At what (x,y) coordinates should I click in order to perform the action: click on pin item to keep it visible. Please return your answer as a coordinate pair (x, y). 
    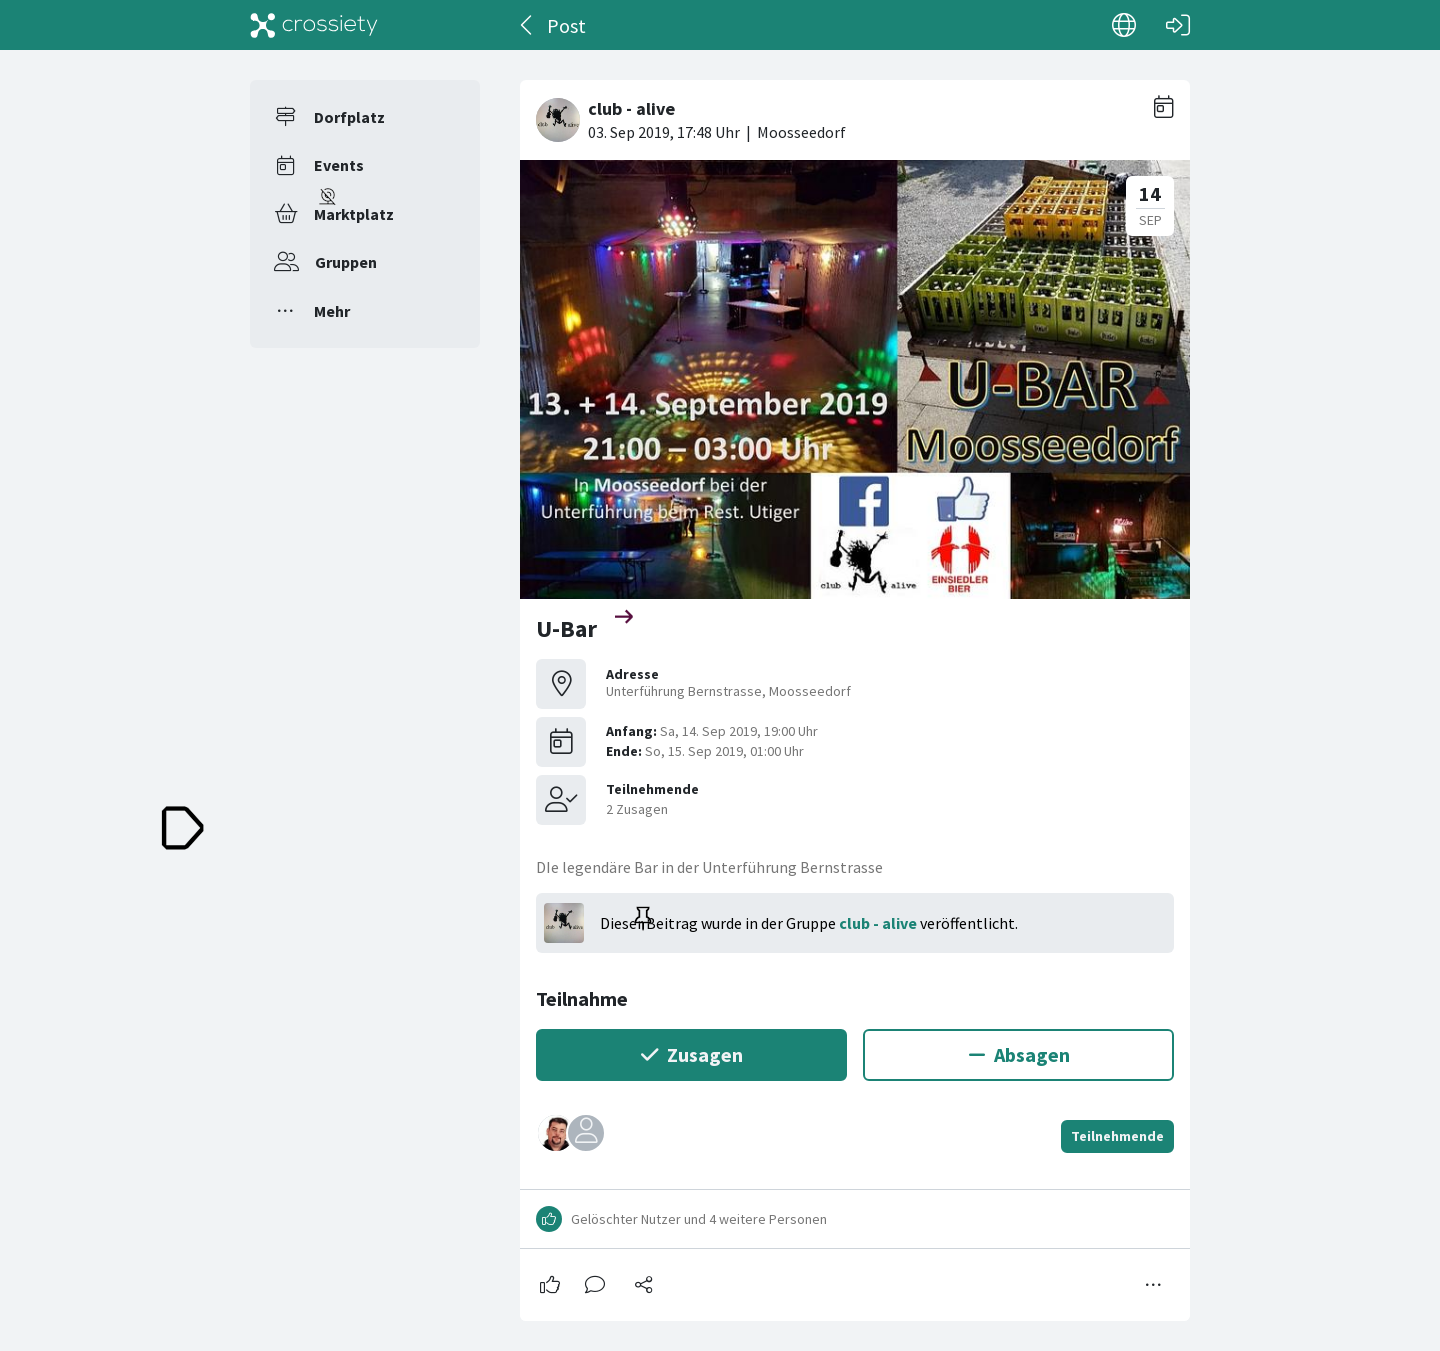
    Looking at the image, I should click on (644, 918).